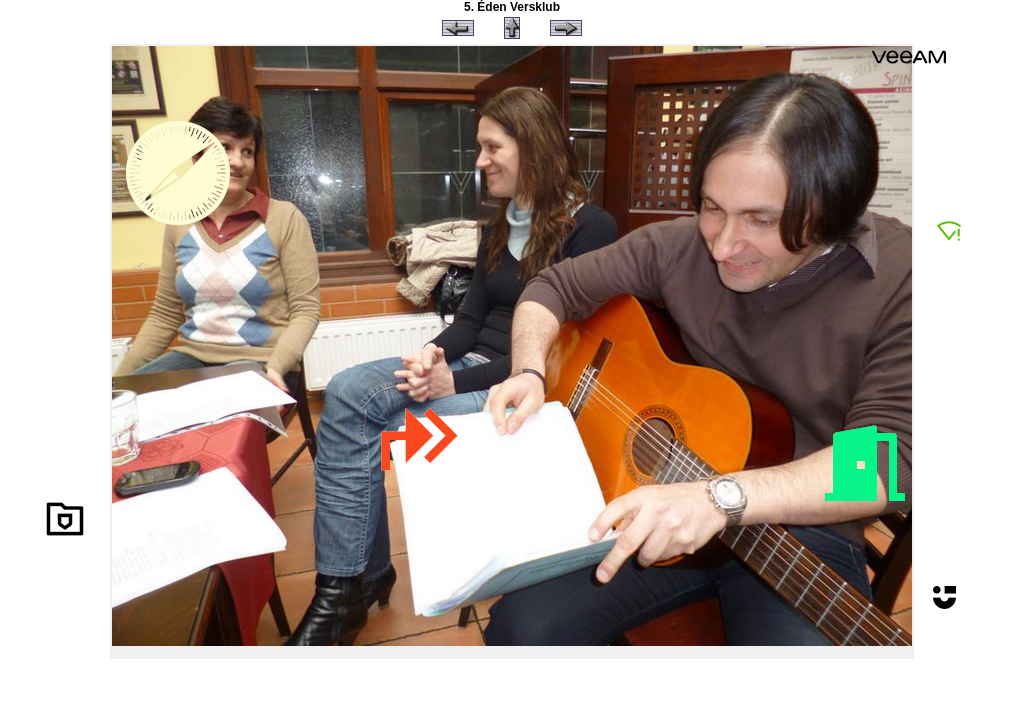  What do you see at coordinates (178, 173) in the screenshot?
I see `open Safari web browser` at bounding box center [178, 173].